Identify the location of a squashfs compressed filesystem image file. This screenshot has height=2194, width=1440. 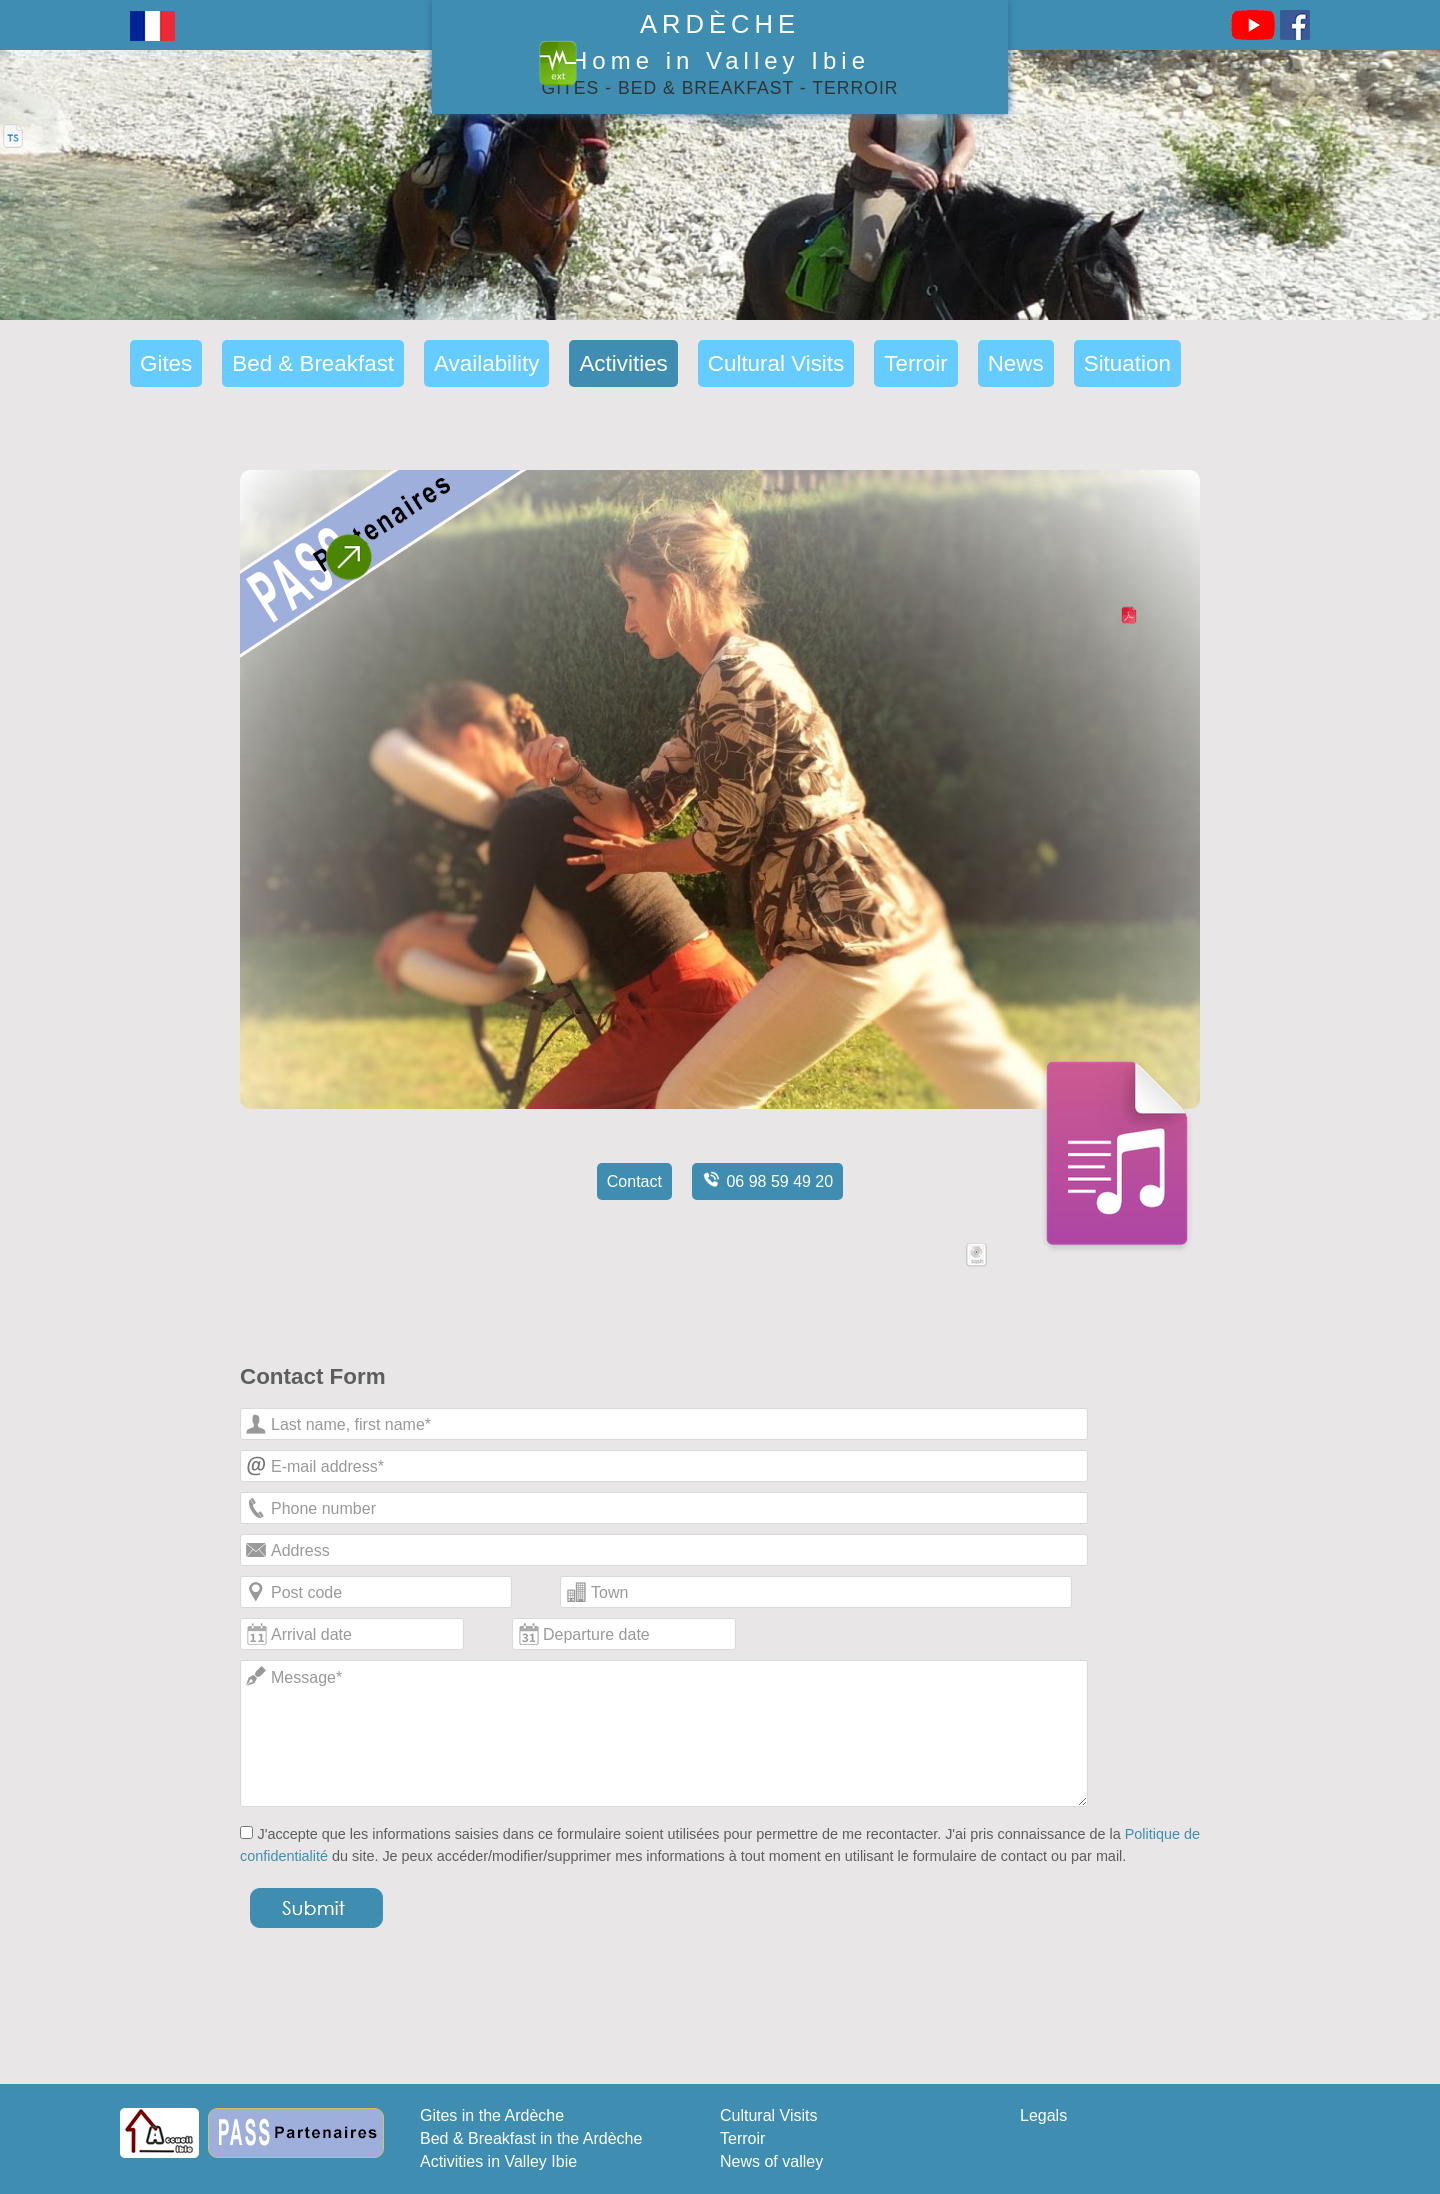
(976, 1254).